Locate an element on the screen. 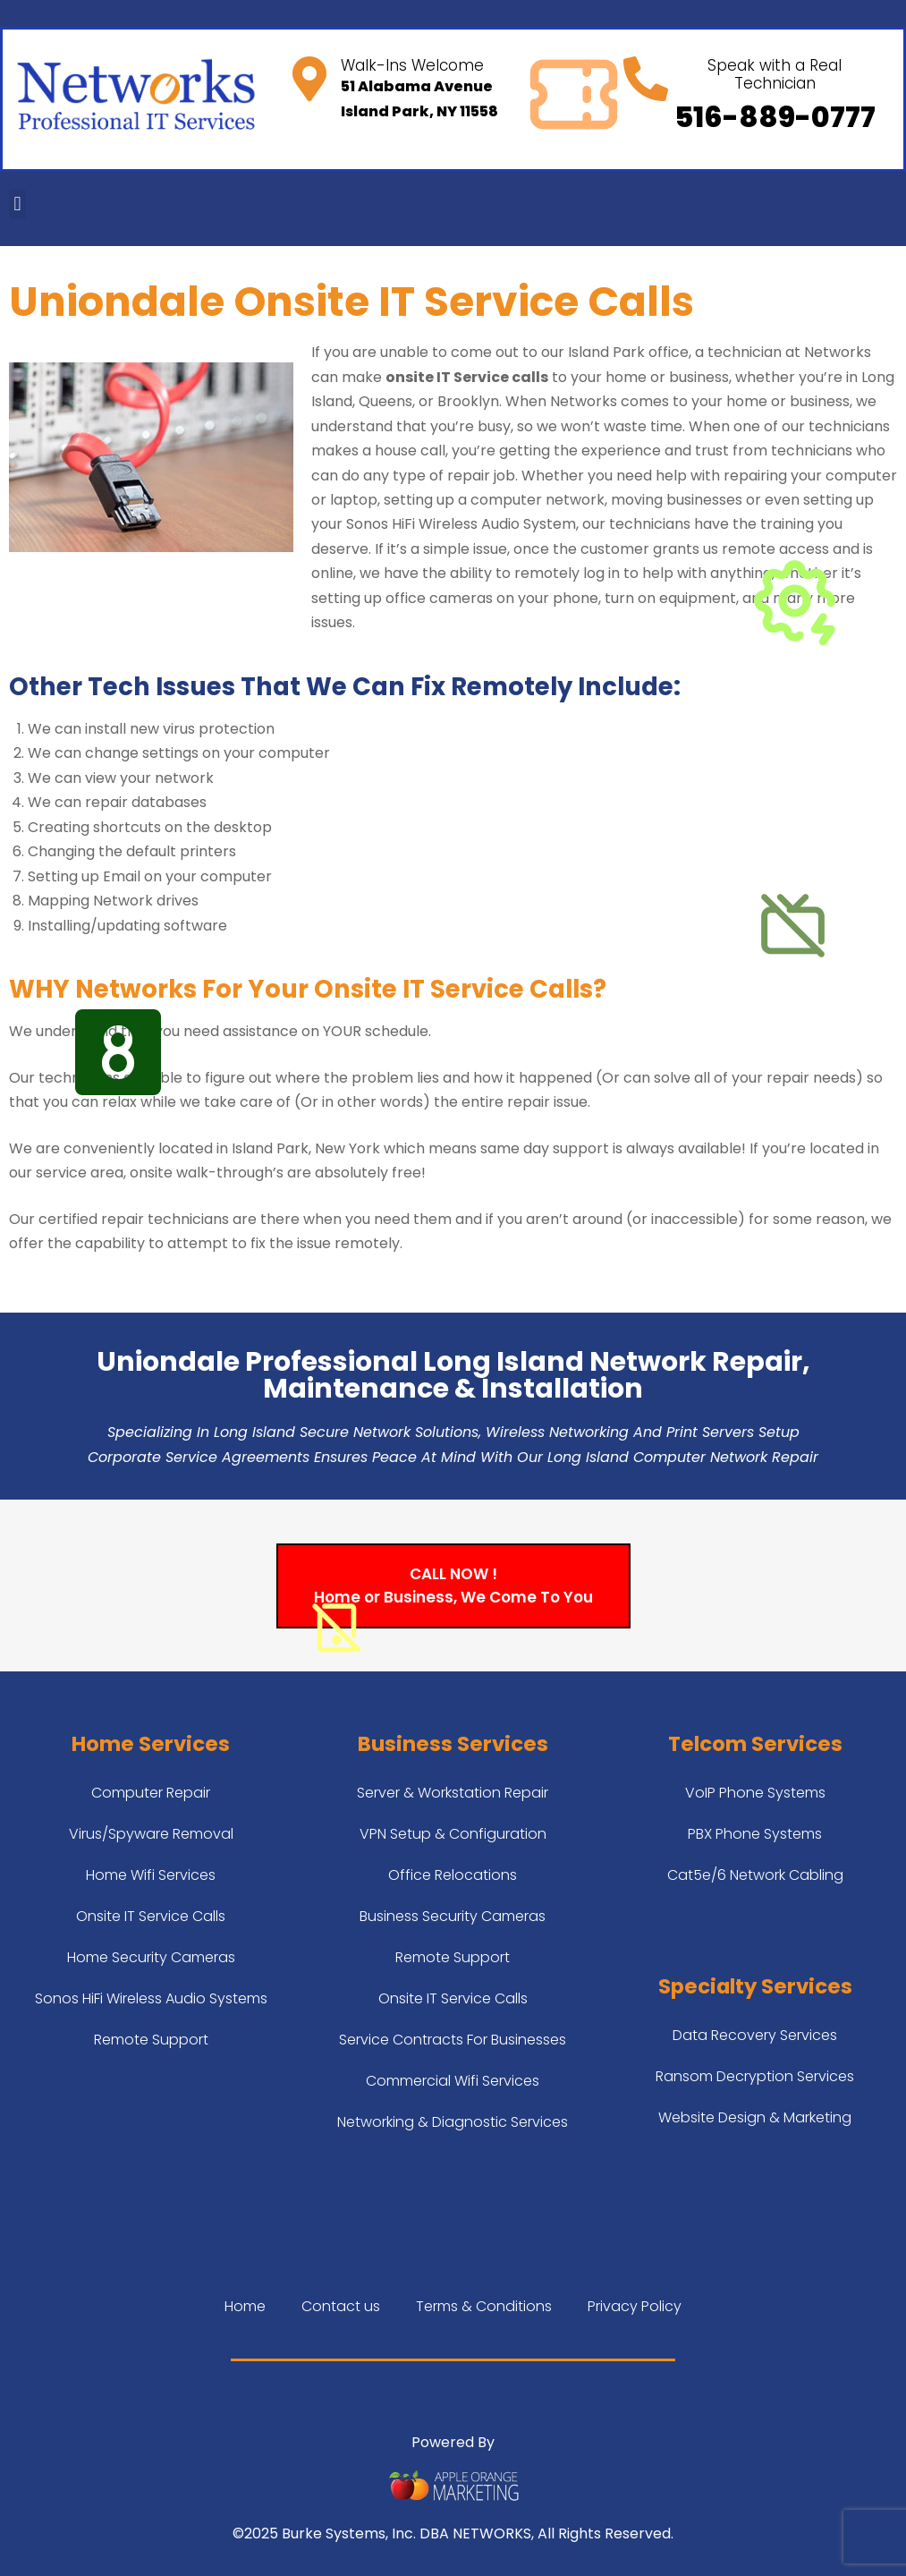  view your tickets or passes is located at coordinates (573, 94).